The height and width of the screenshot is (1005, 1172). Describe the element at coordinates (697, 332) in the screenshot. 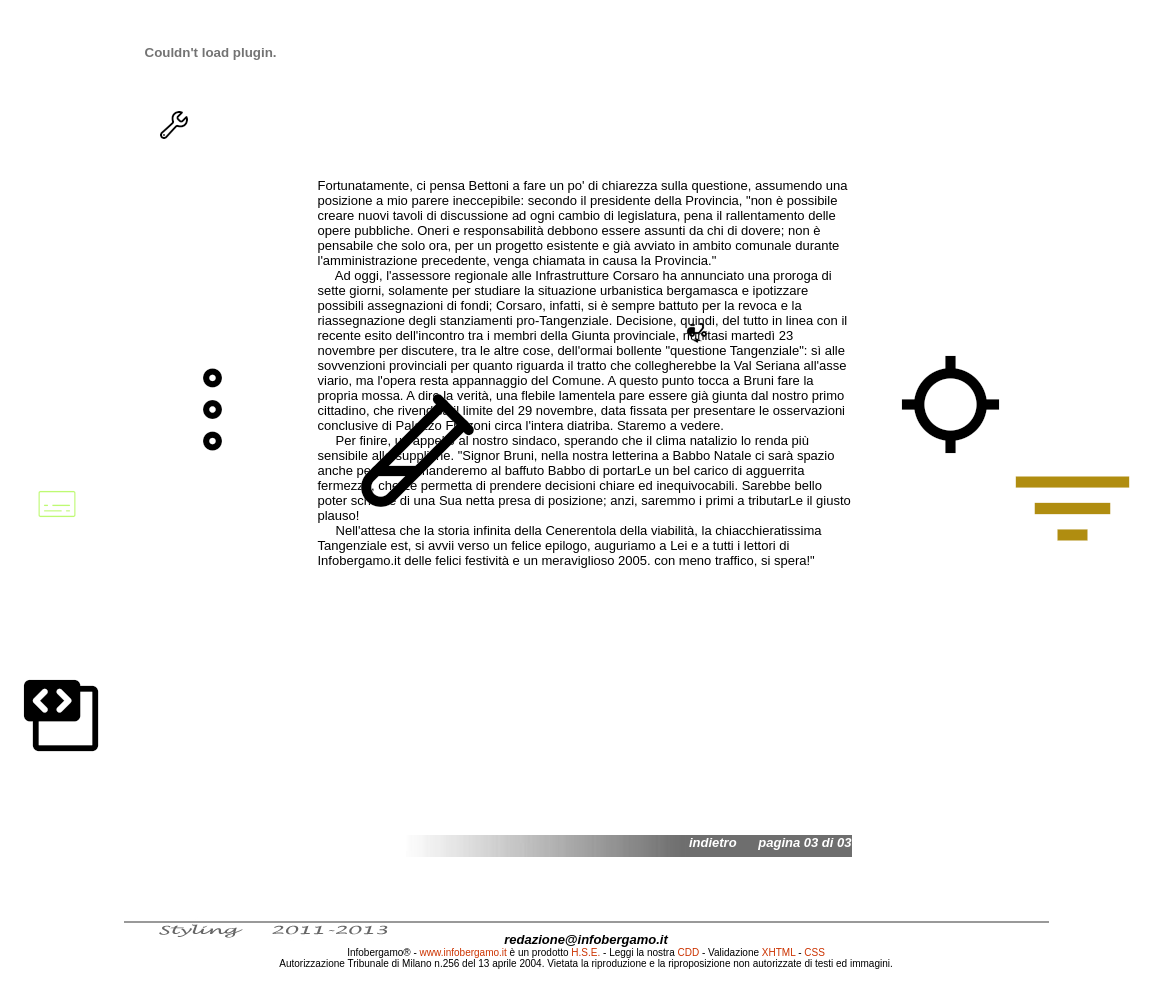

I see `select electric moped as transportation mode` at that location.